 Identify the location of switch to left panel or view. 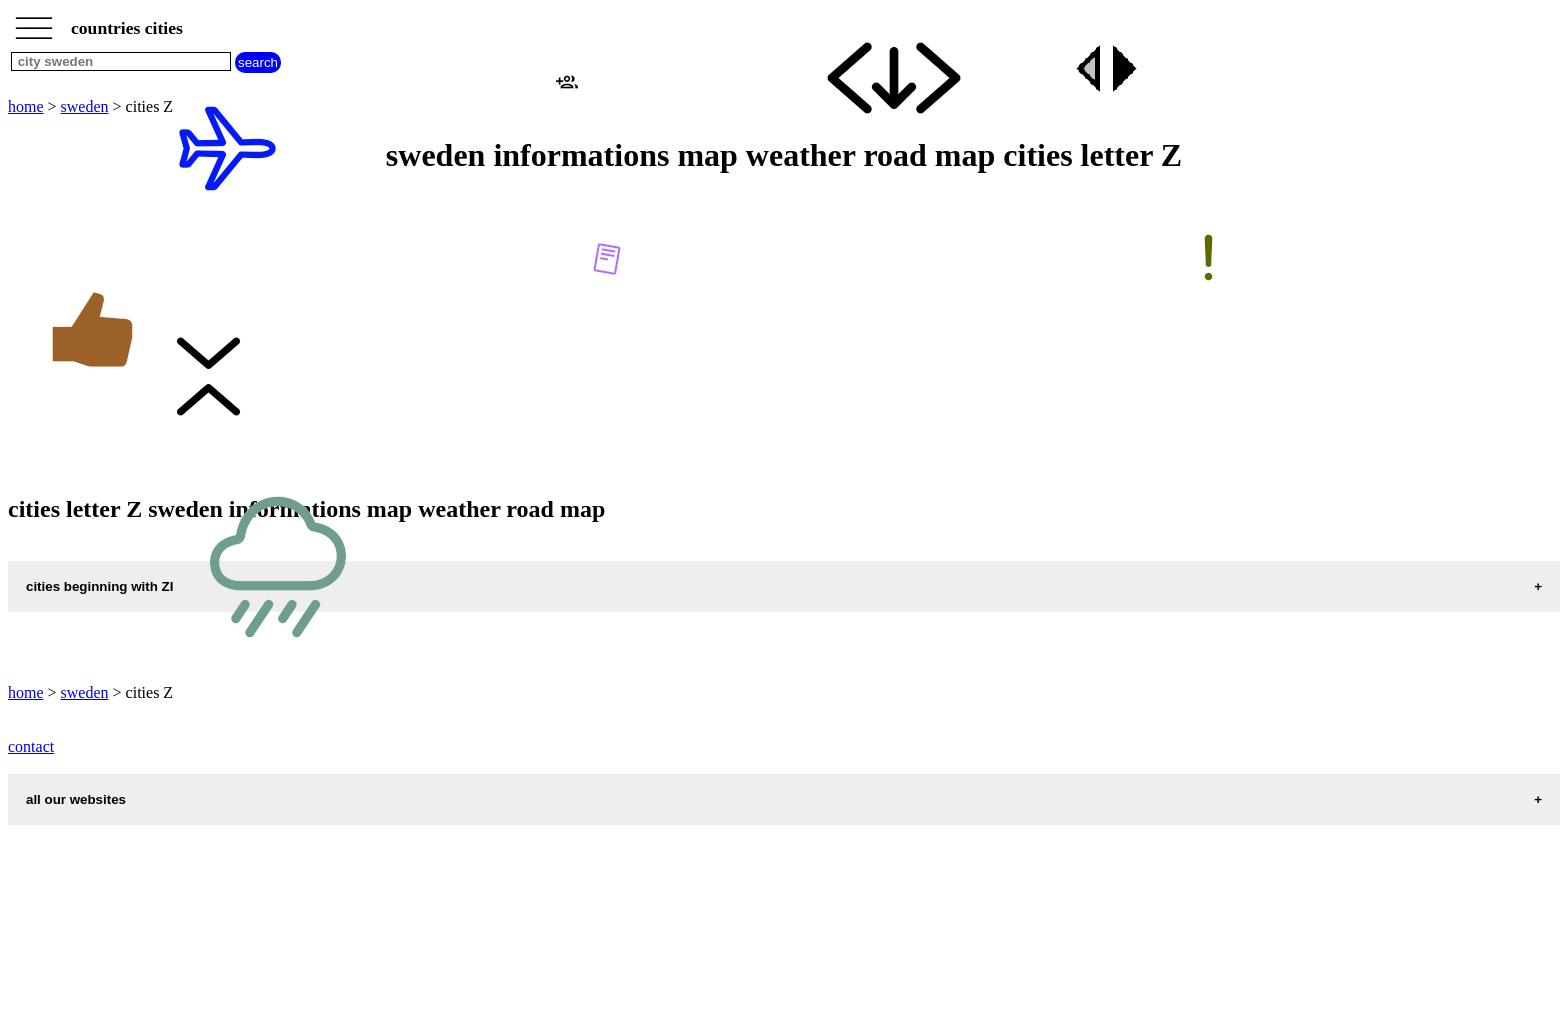
(1106, 68).